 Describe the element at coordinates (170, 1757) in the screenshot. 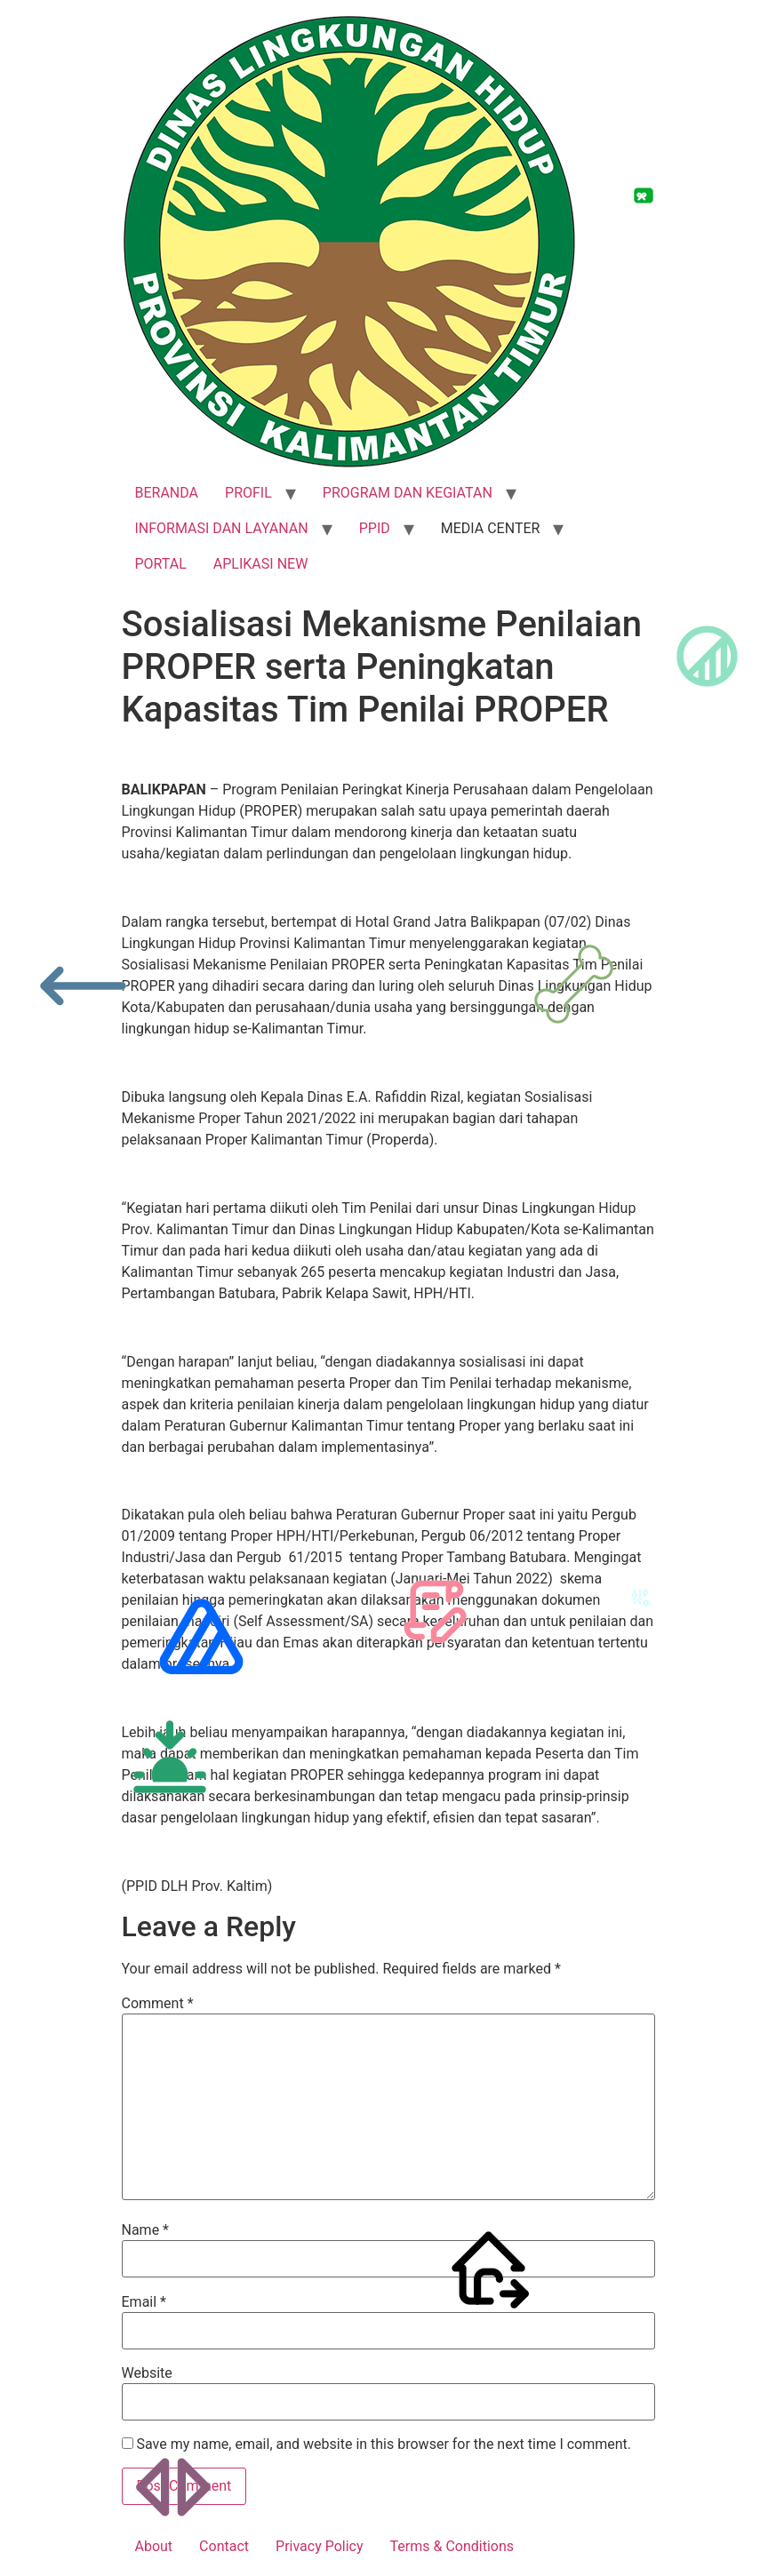

I see `indicates sunset or evening time` at that location.